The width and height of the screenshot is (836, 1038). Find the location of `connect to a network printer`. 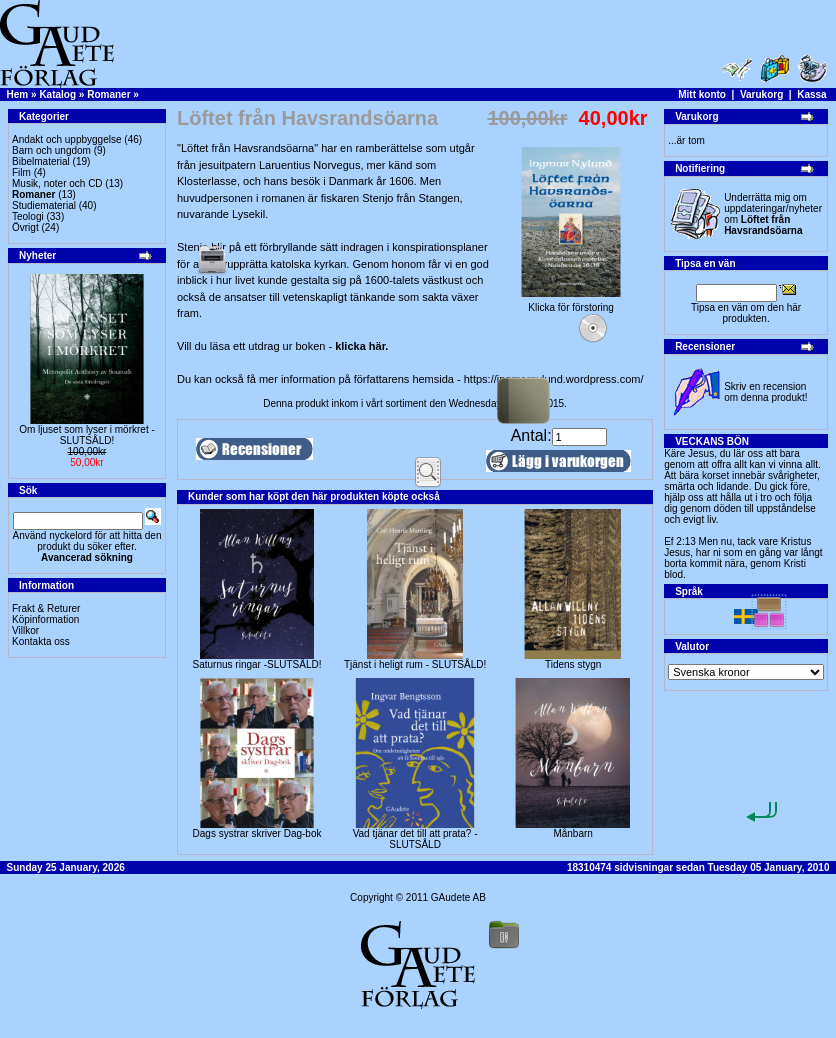

connect to a network printer is located at coordinates (212, 259).